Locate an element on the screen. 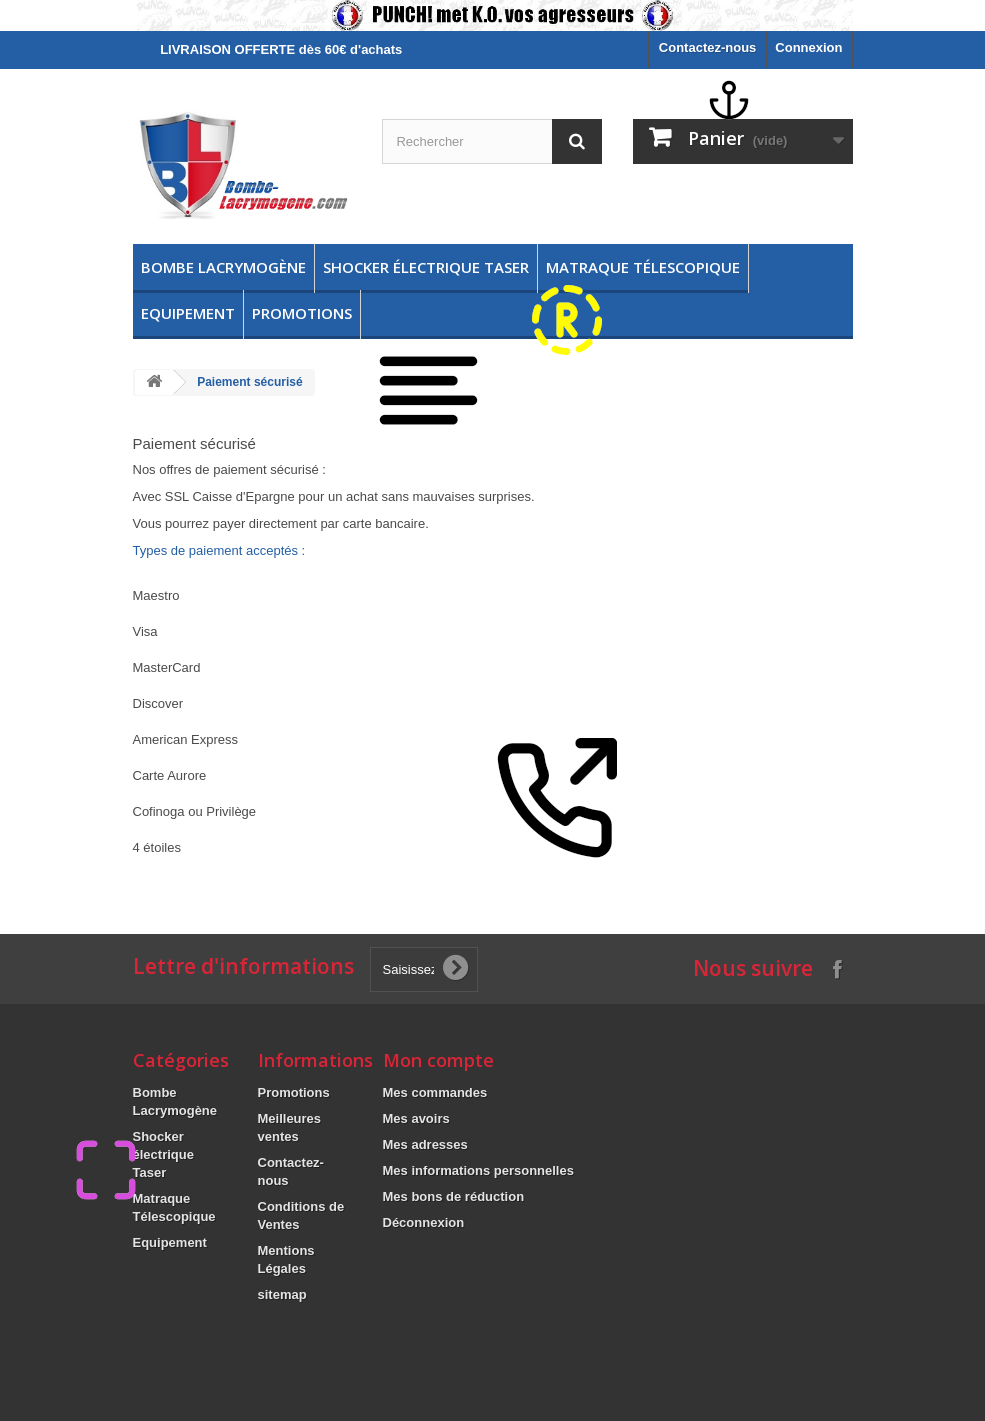 The width and height of the screenshot is (985, 1421). make an outgoing call is located at coordinates (554, 800).